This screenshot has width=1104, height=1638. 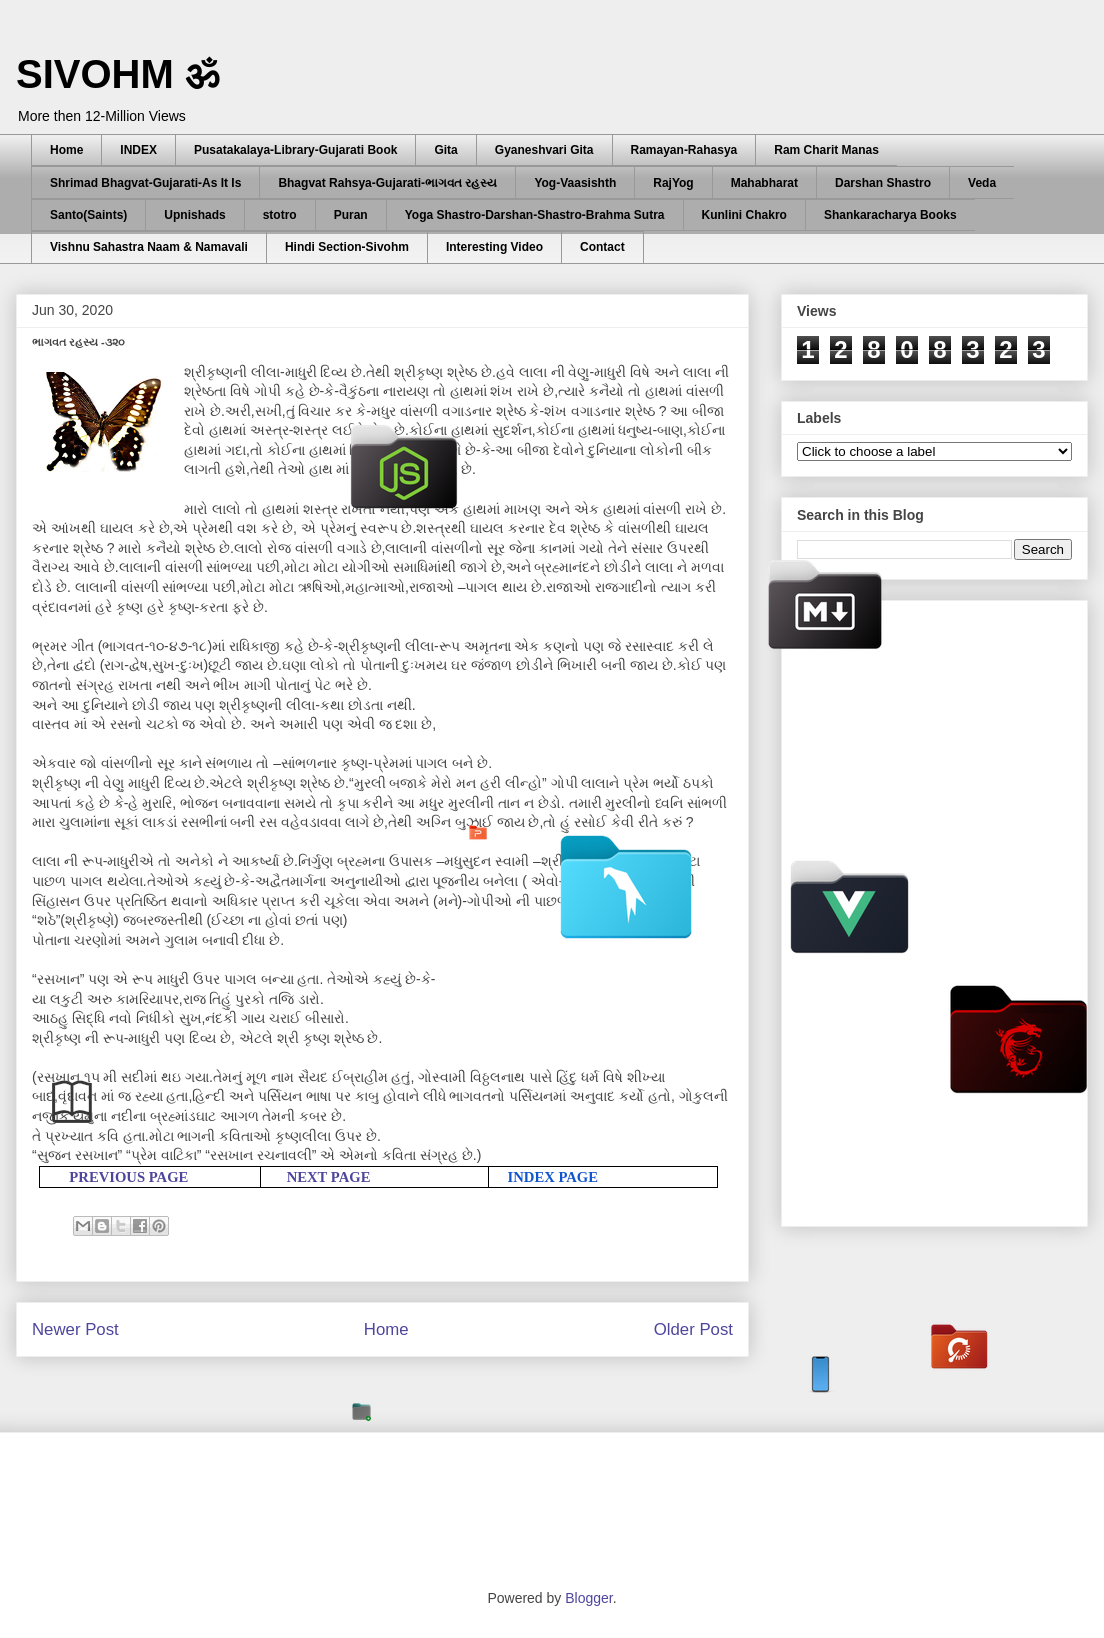 I want to click on open parrot os system folder, so click(x=625, y=890).